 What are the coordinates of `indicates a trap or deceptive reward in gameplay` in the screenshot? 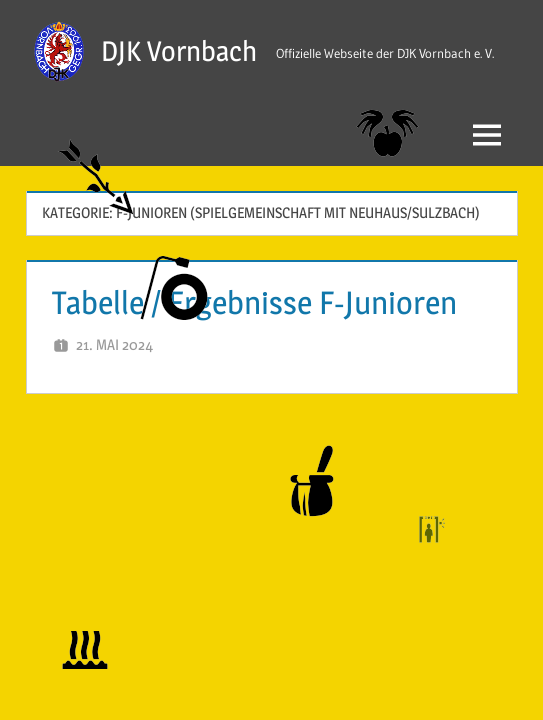 It's located at (387, 130).